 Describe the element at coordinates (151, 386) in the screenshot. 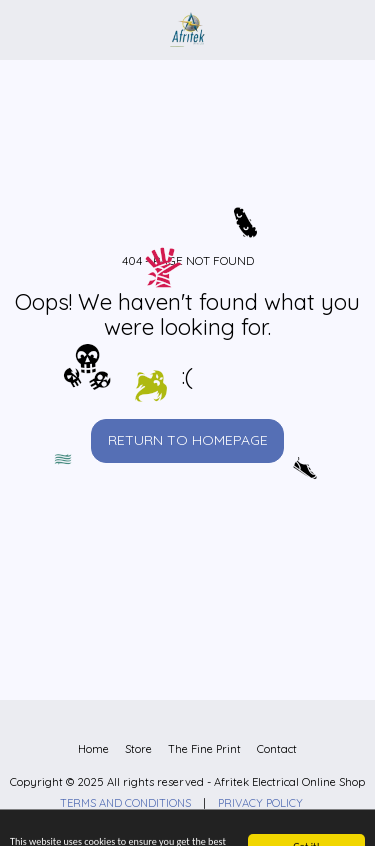

I see `ghost enemy or spirit character in a game` at that location.